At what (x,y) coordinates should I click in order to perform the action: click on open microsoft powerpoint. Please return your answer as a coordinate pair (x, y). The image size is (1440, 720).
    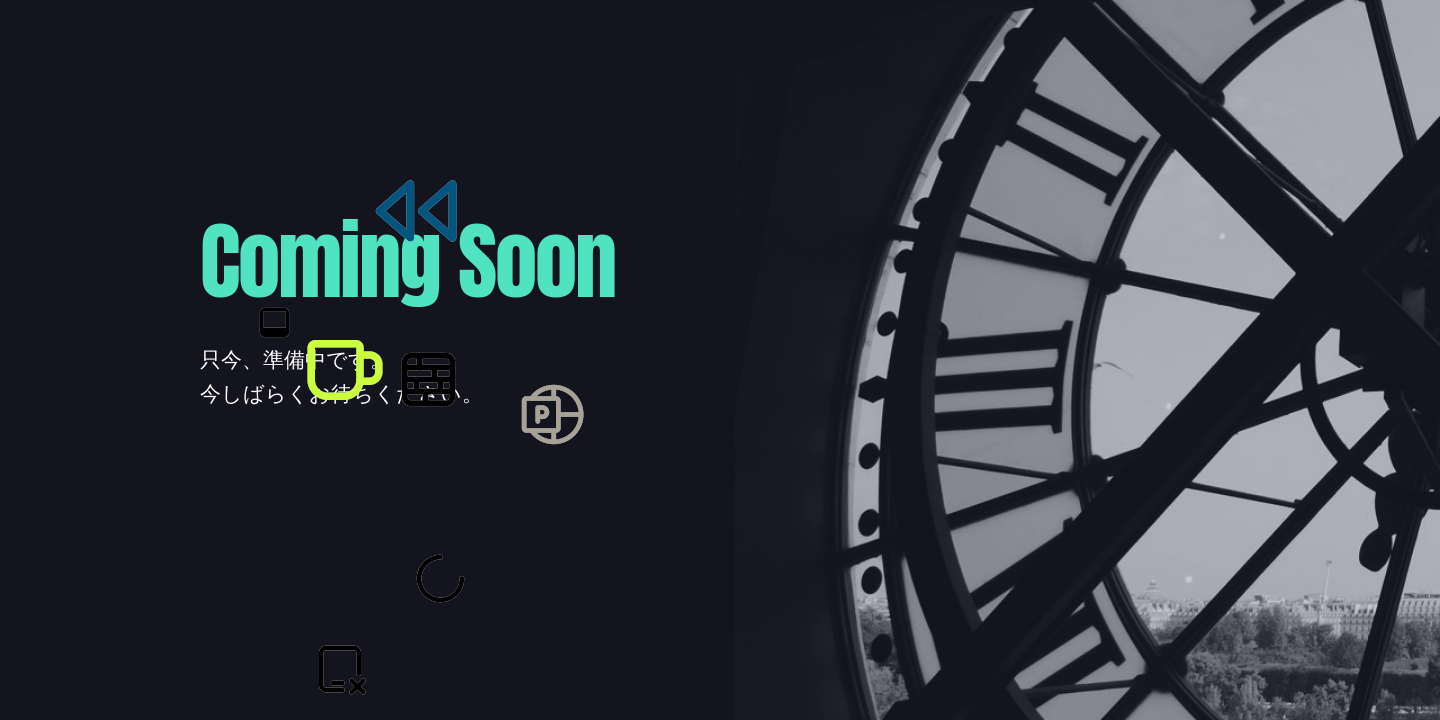
    Looking at the image, I should click on (551, 414).